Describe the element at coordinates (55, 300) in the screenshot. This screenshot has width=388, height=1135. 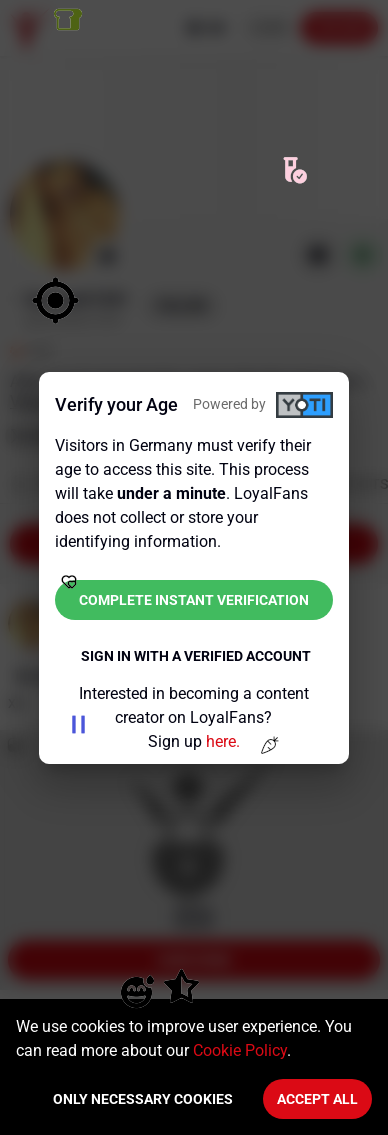
I see `center map on current location` at that location.